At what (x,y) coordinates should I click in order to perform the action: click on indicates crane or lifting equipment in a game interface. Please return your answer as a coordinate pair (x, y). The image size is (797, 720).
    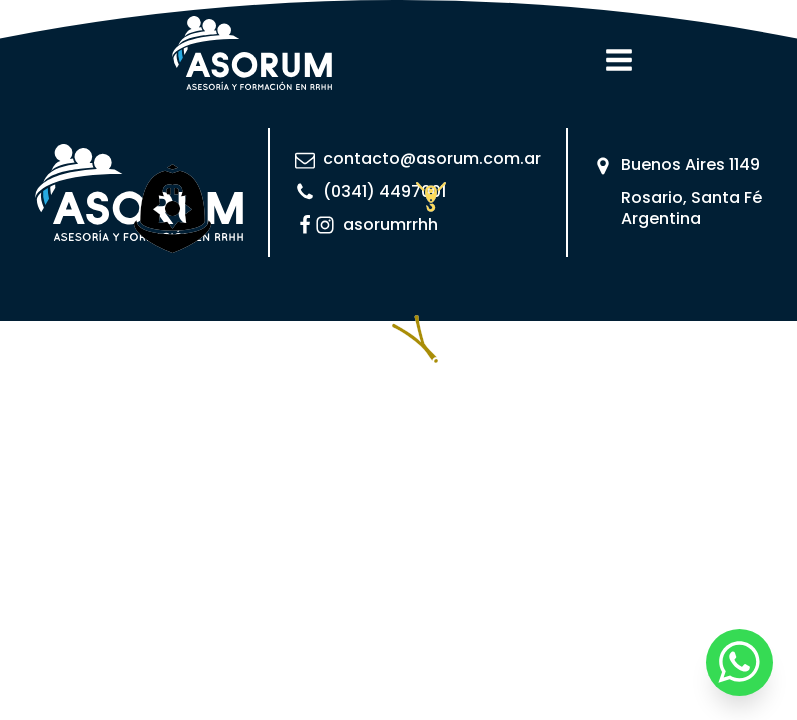
    Looking at the image, I should click on (431, 197).